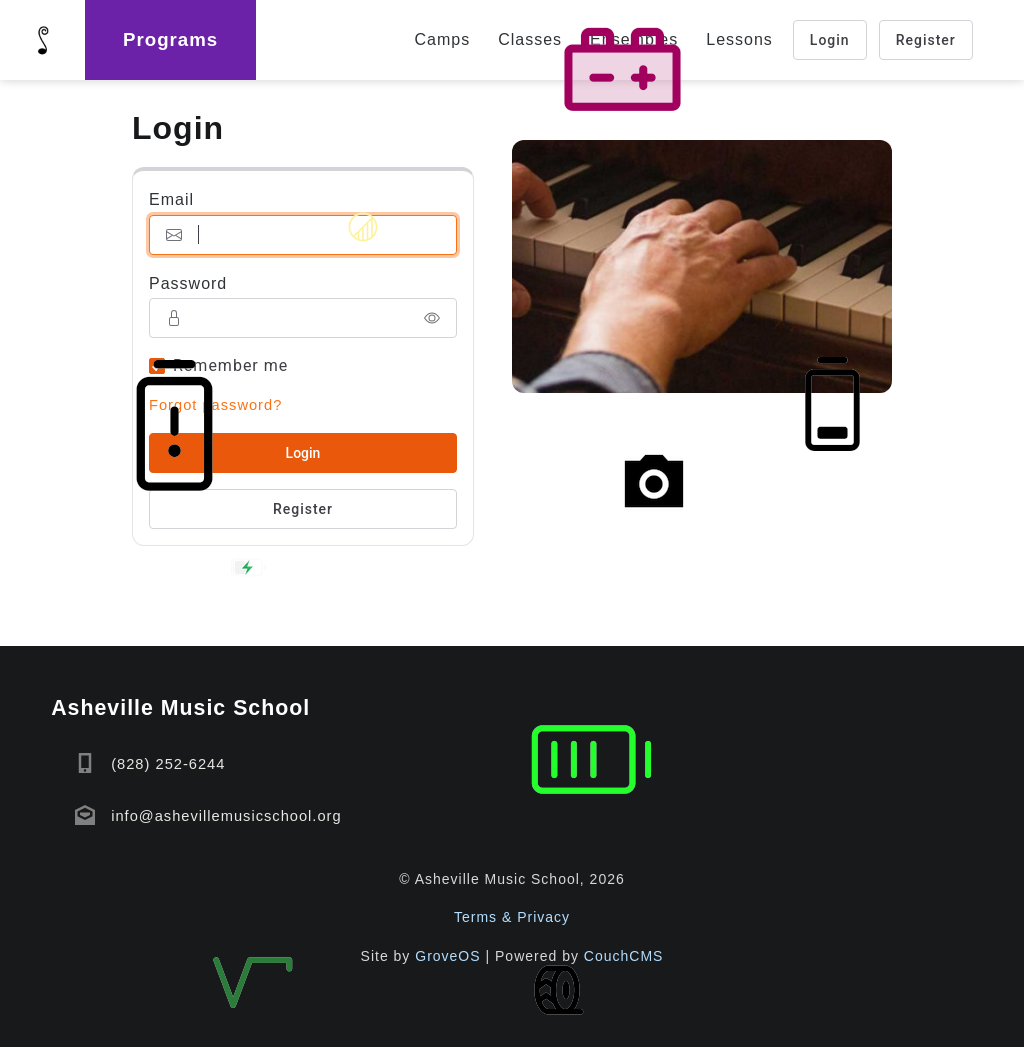 The image size is (1024, 1047). I want to click on adjust contrast or brightness settings, so click(363, 227).